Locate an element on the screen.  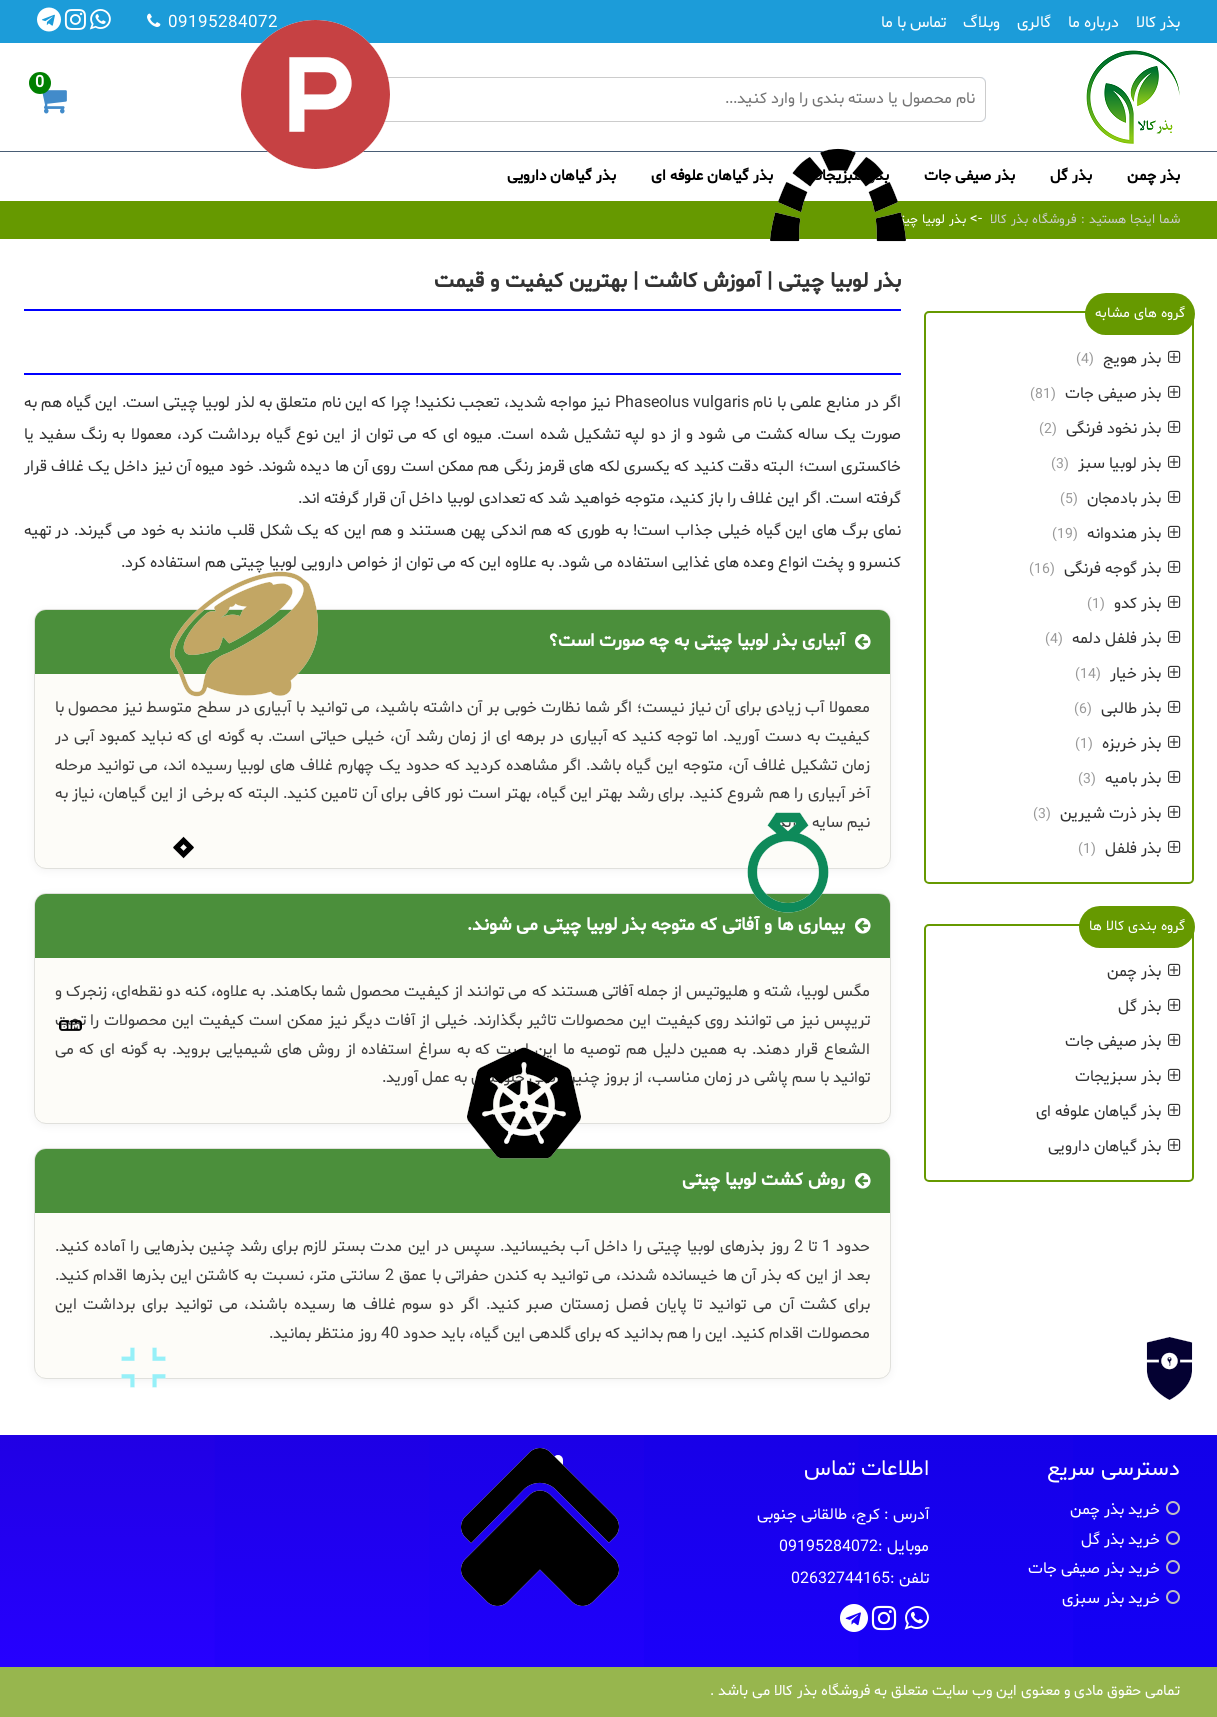
exit fullscreen mode is located at coordinates (143, 1367).